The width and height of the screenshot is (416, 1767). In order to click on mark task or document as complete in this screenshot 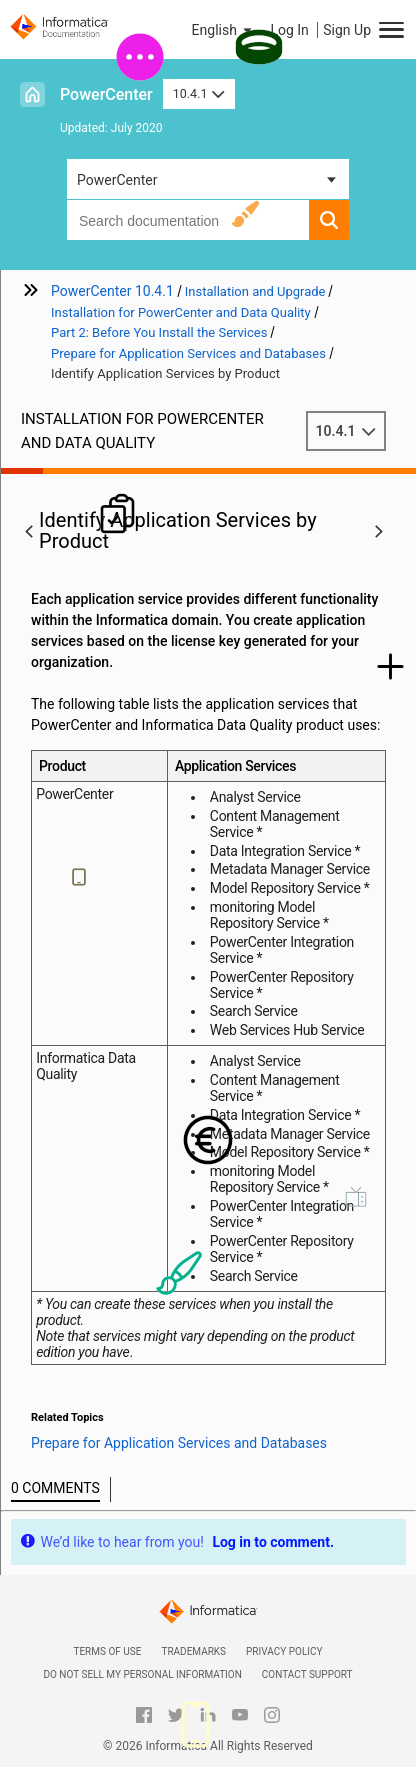, I will do `click(117, 513)`.